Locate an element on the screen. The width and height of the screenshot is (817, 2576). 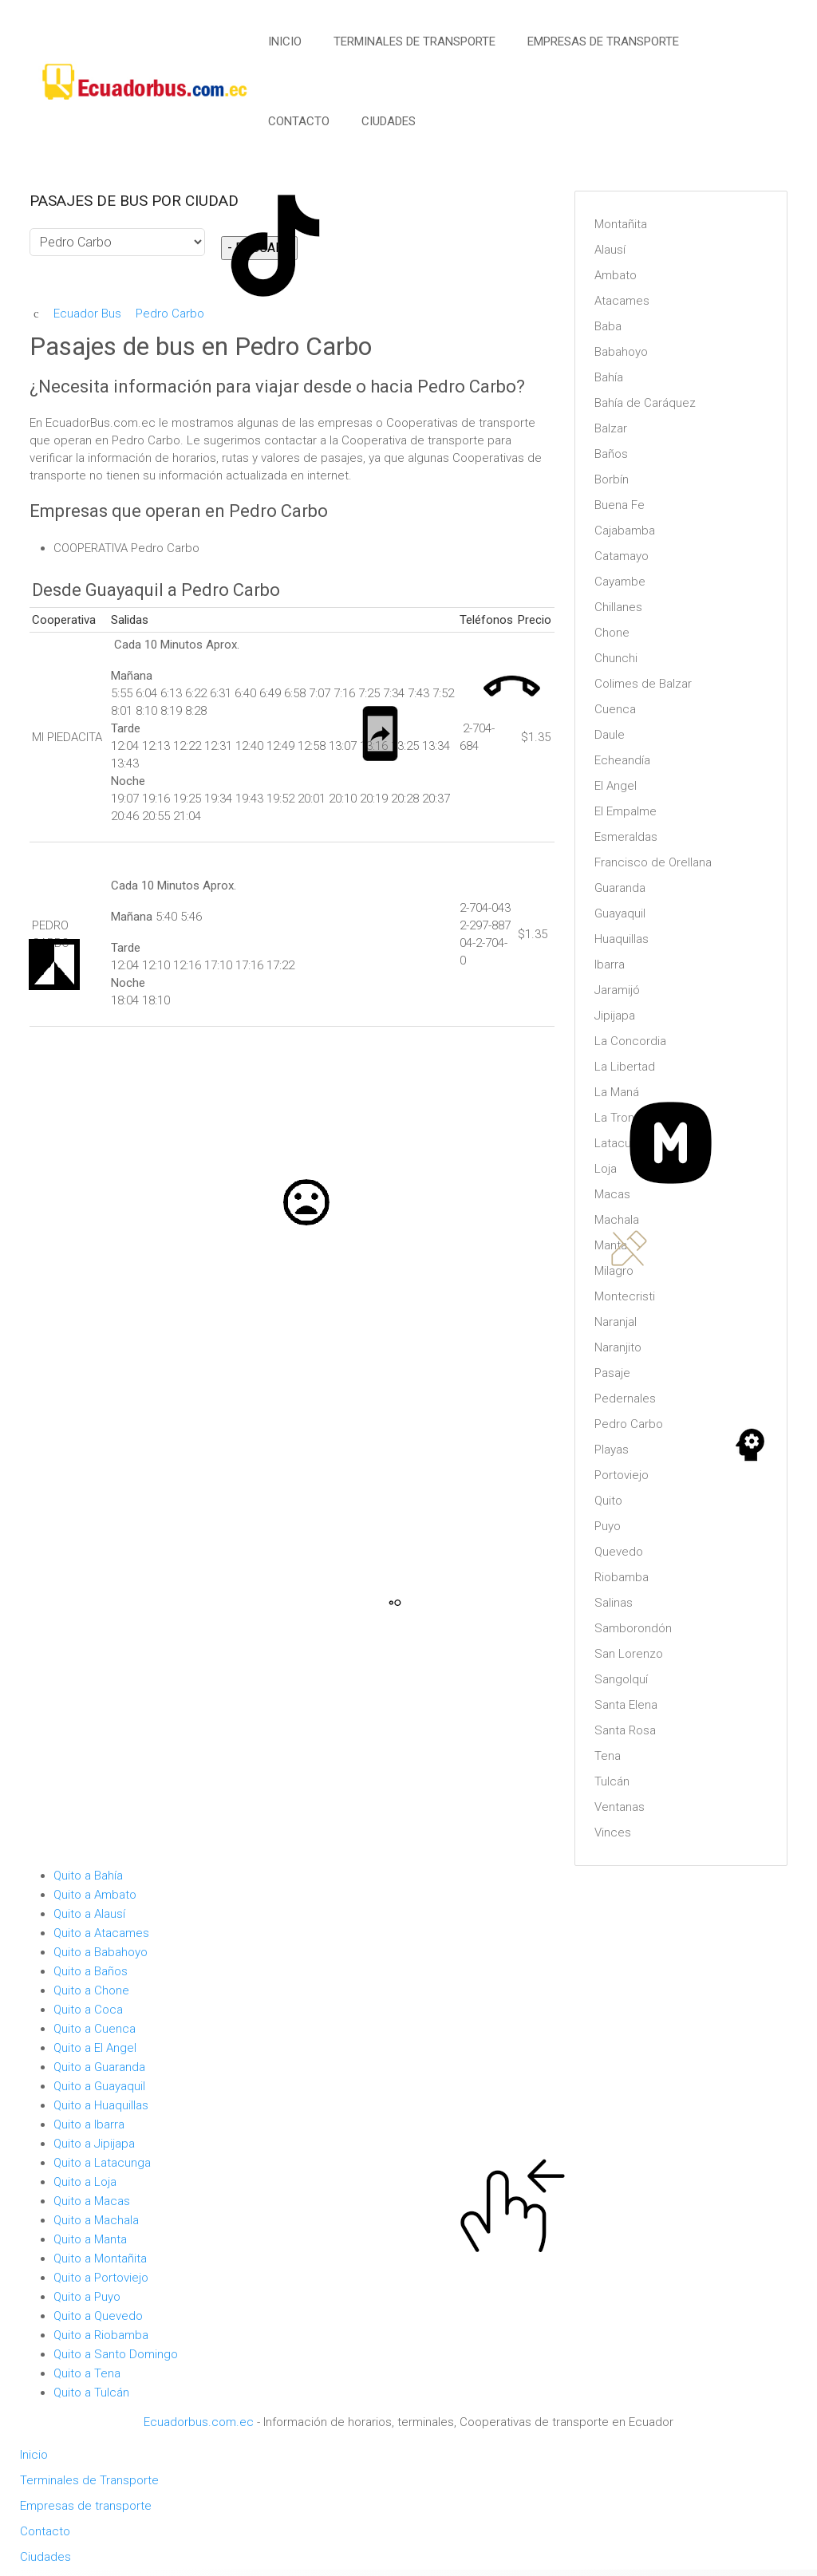
access mental health or psychology features is located at coordinates (750, 1445).